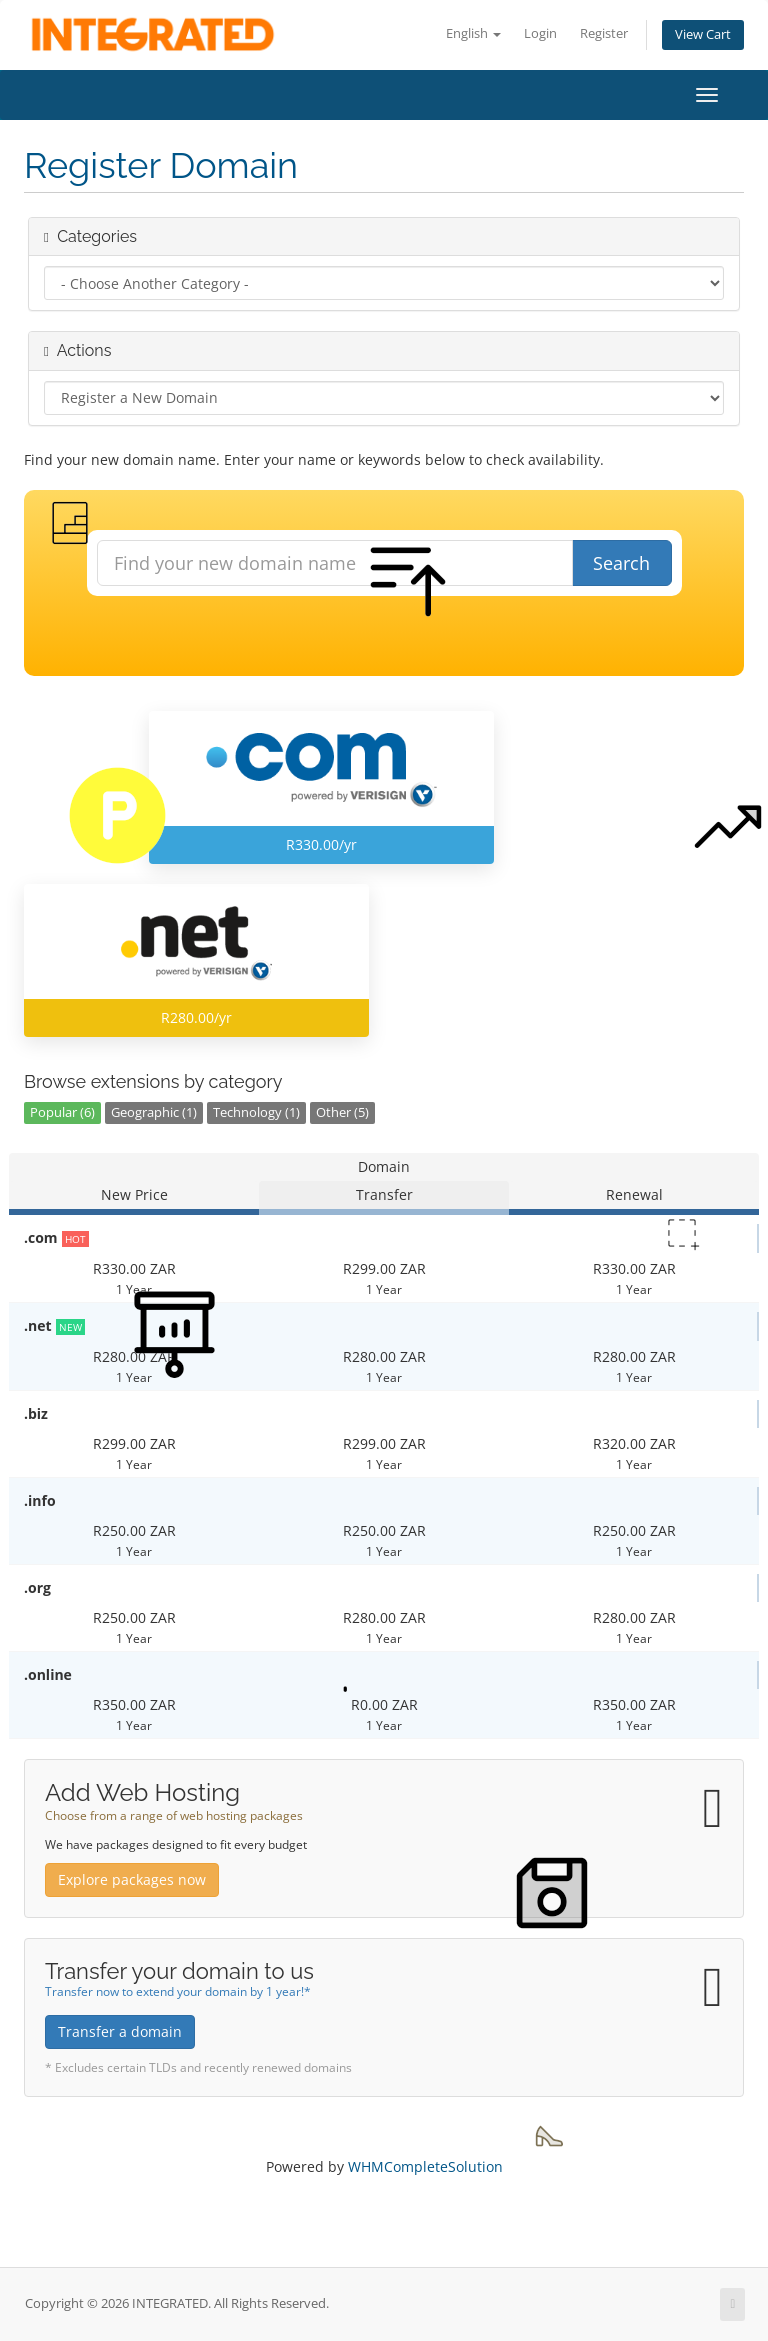 Image resolution: width=768 pixels, height=2341 pixels. Describe the element at coordinates (174, 1328) in the screenshot. I see `view presentation with data charts` at that location.